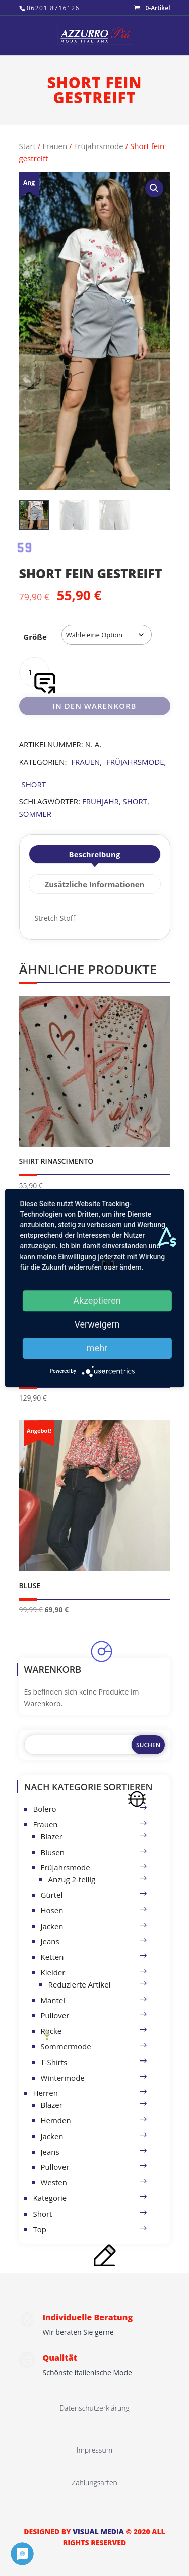 The height and width of the screenshot is (2576, 189). I want to click on view plant care or gardening features, so click(125, 302).